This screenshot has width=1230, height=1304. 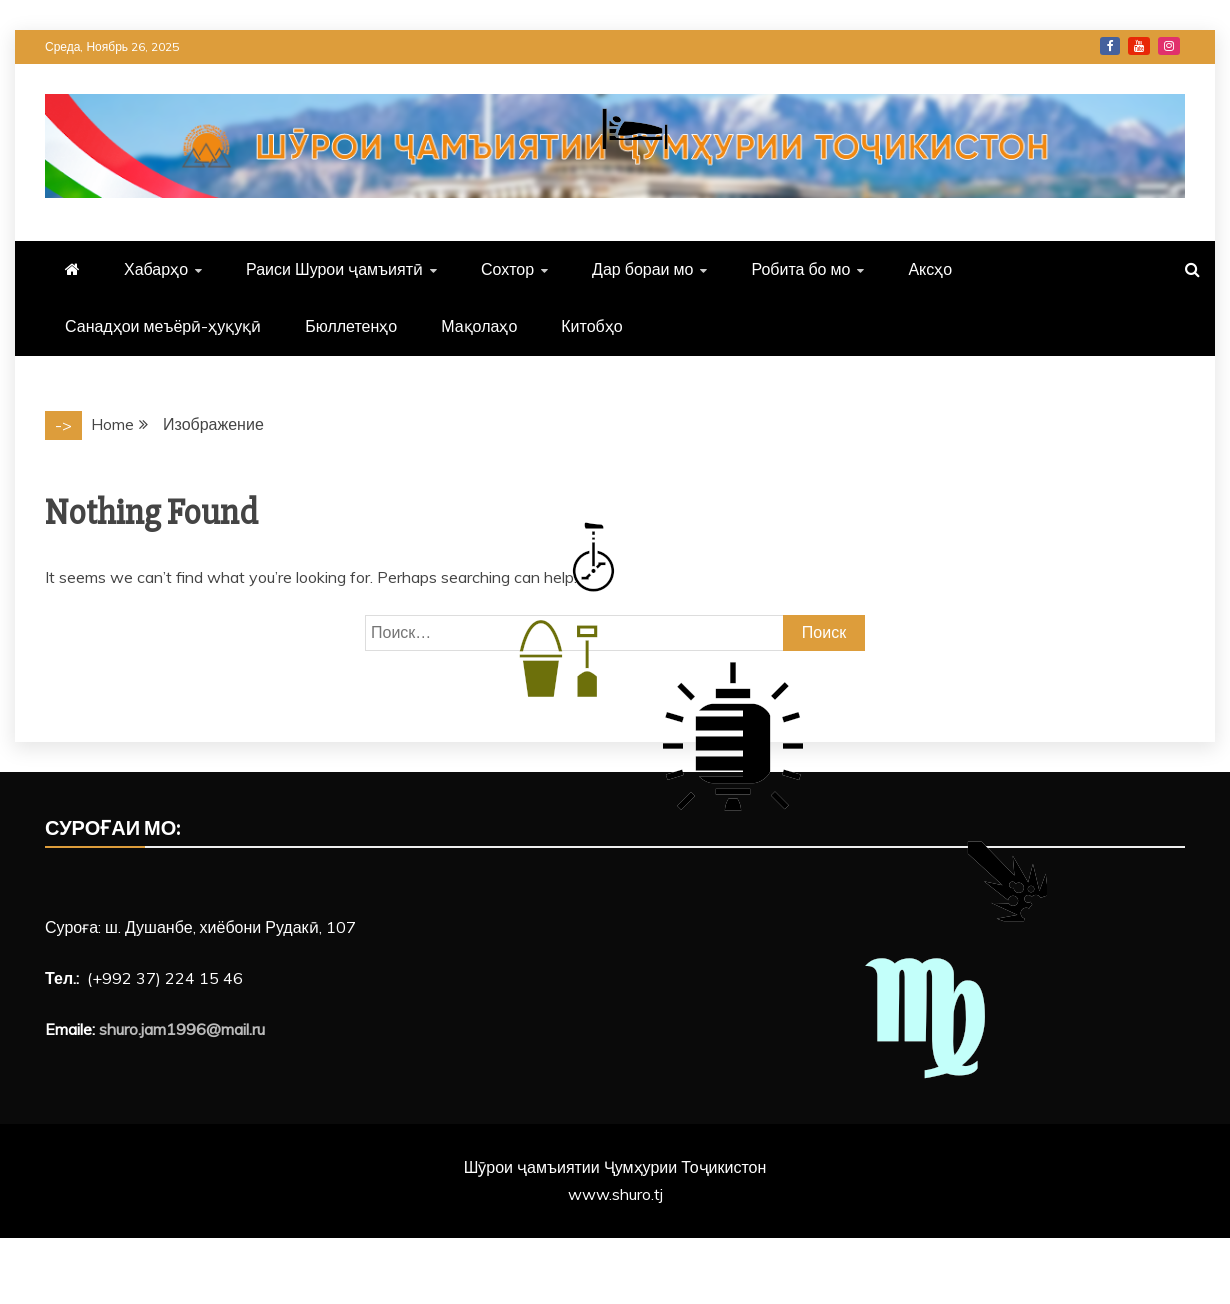 What do you see at coordinates (593, 556) in the screenshot?
I see `select unicycle or single-wheel vehicle option` at bounding box center [593, 556].